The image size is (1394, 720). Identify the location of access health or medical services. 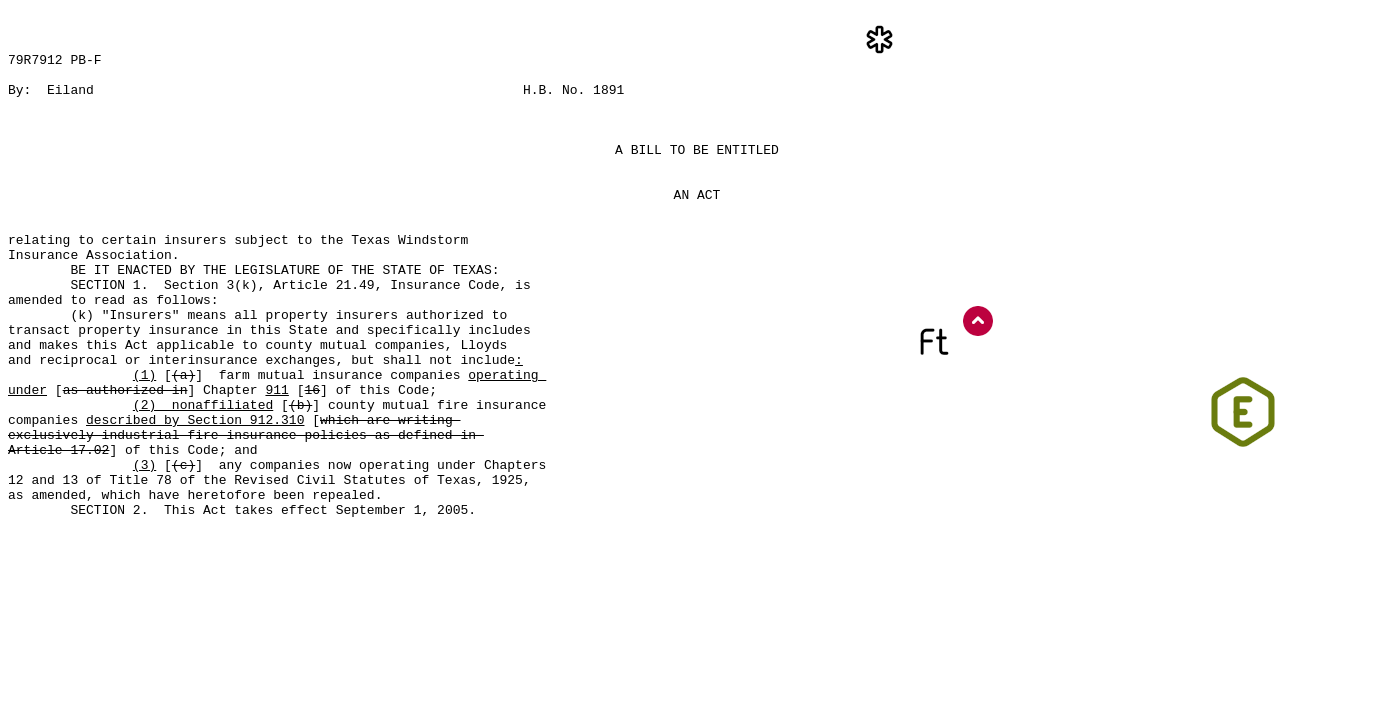
(879, 39).